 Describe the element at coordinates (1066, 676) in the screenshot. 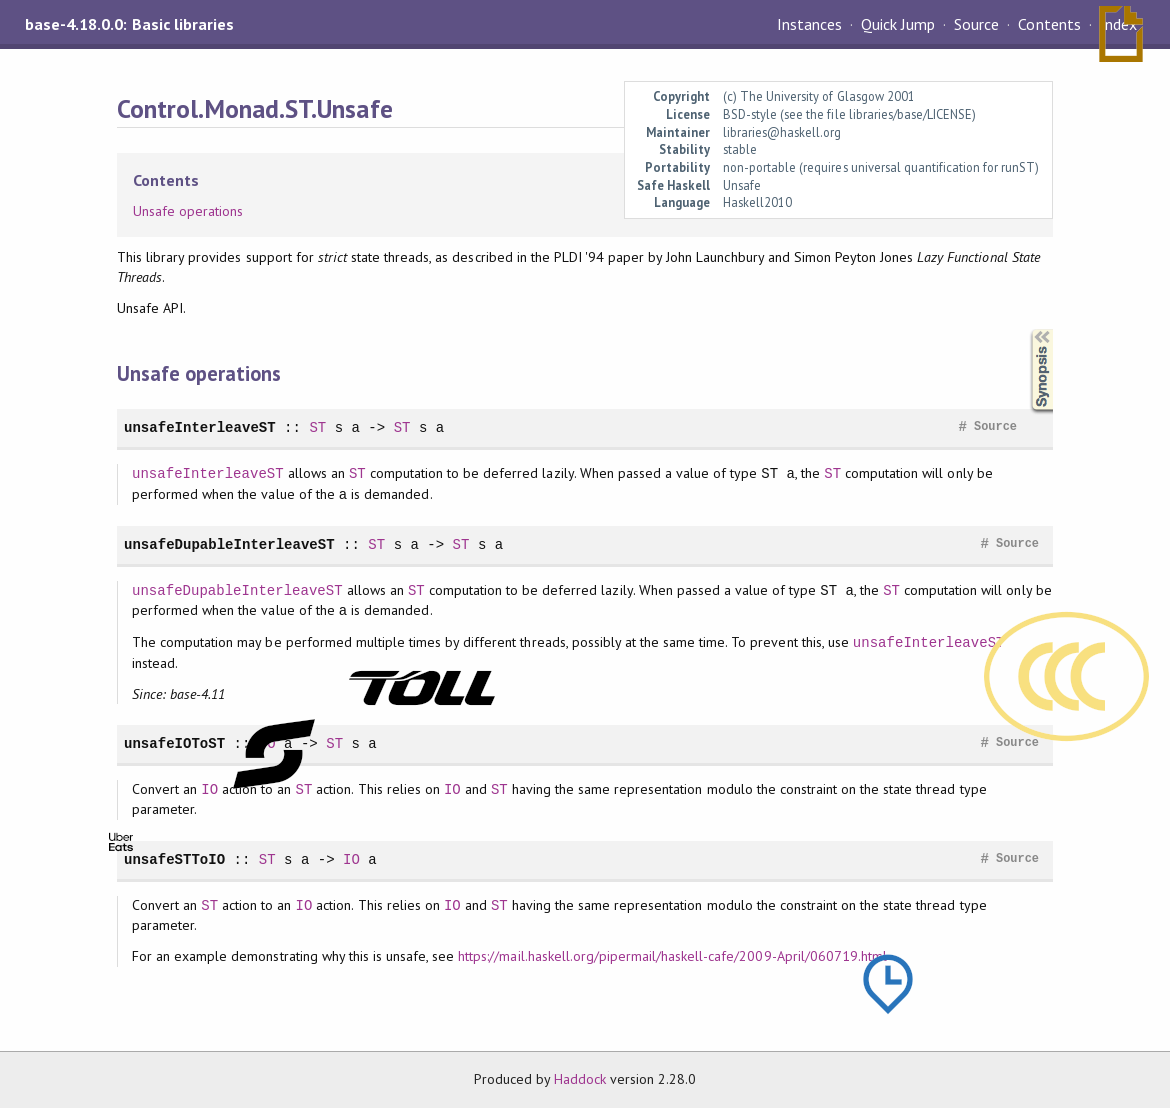

I see `china compulsory certificate (CCC) mark indicating product compliance` at that location.